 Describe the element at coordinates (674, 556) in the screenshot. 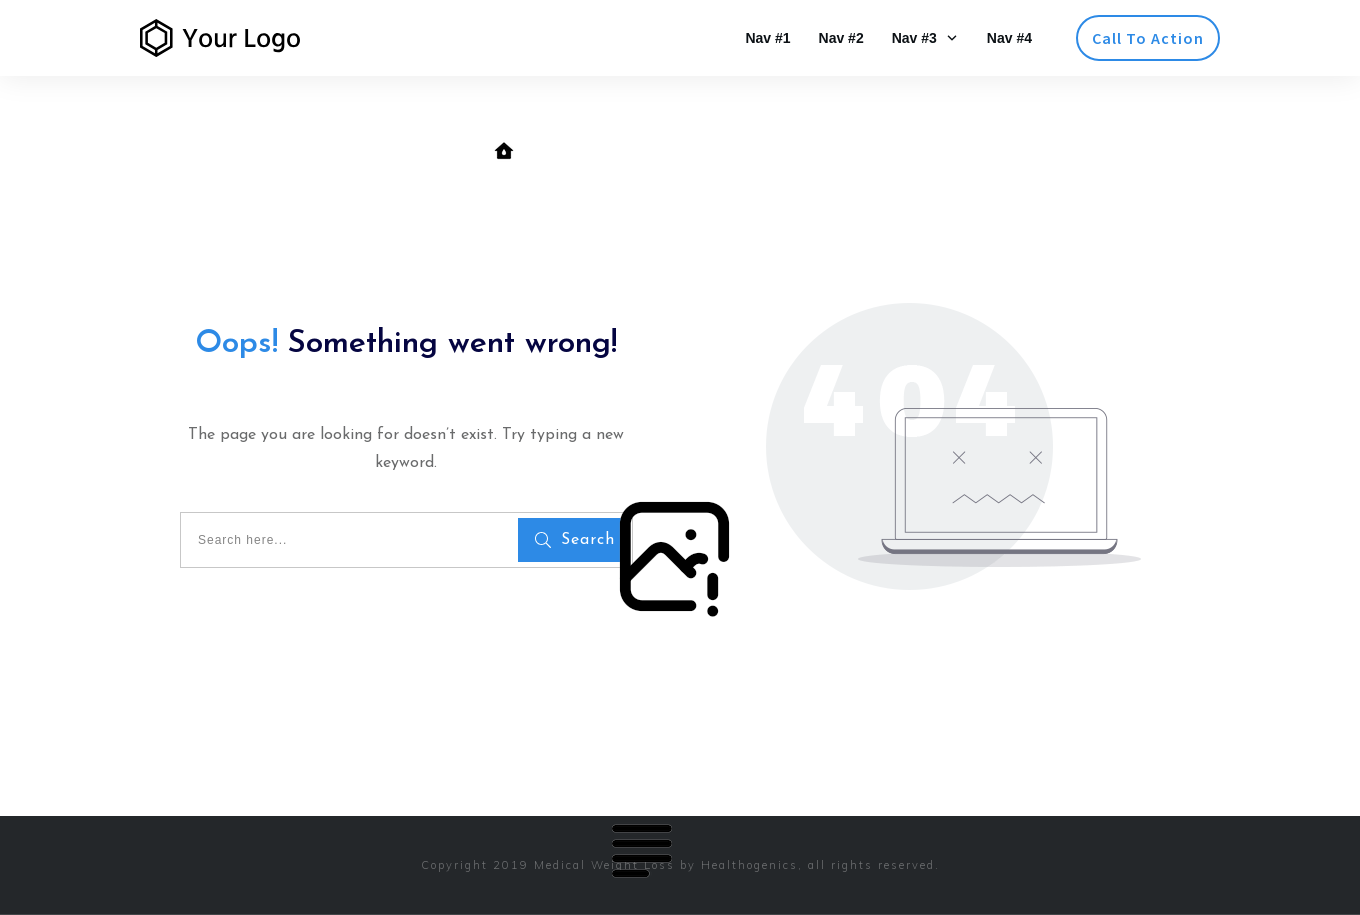

I see `image upload error or warning` at that location.